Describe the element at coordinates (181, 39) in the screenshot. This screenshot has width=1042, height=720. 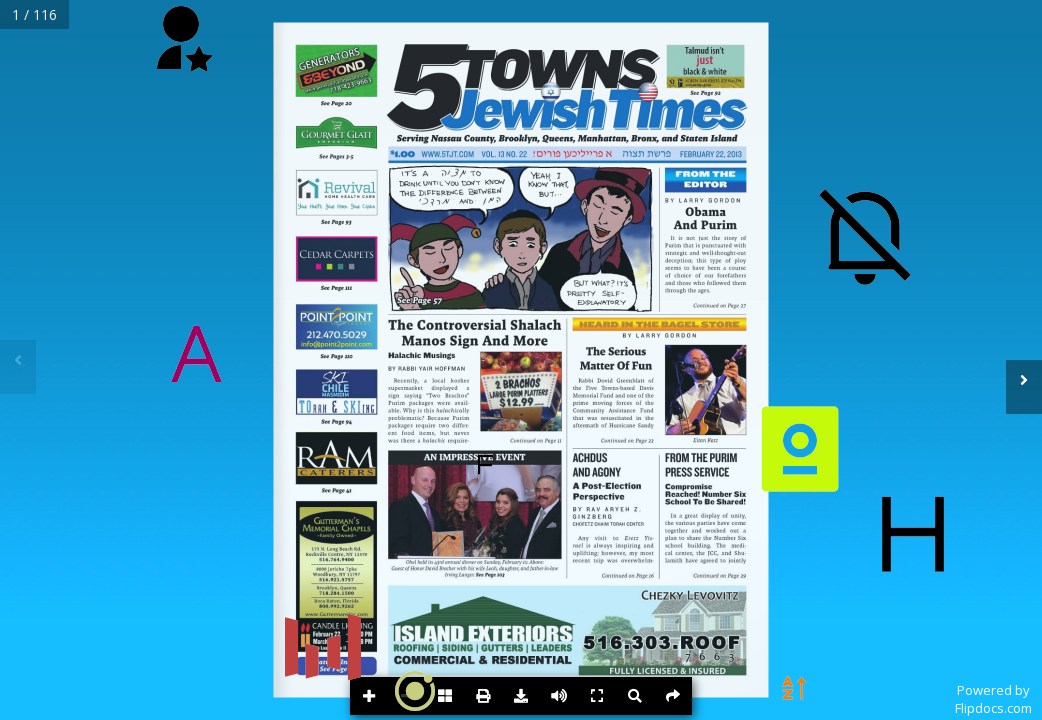
I see `view favorite or starred user` at that location.